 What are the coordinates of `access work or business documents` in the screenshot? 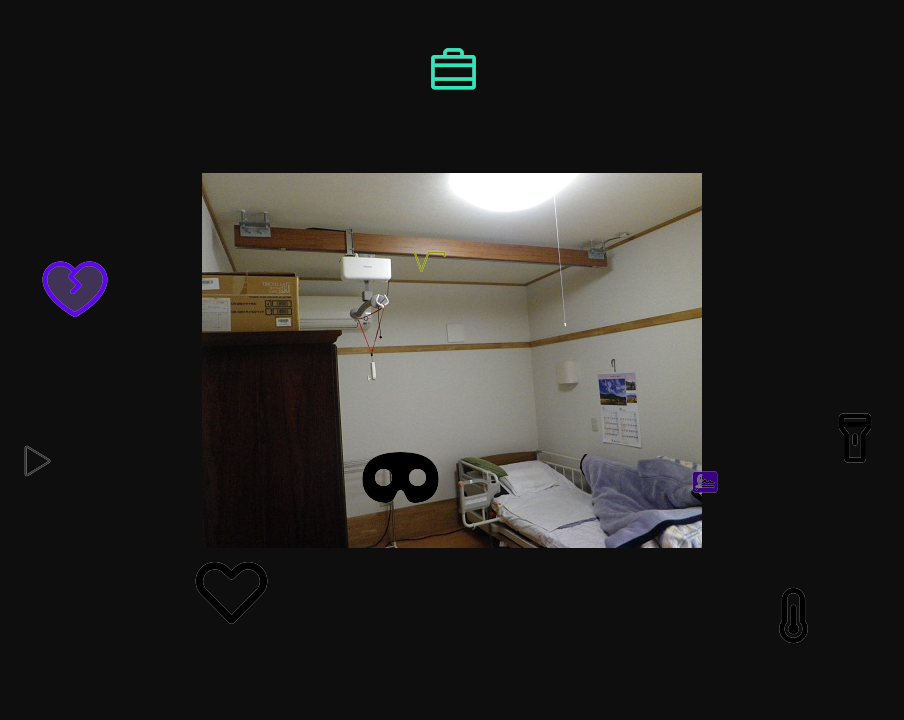 It's located at (453, 70).